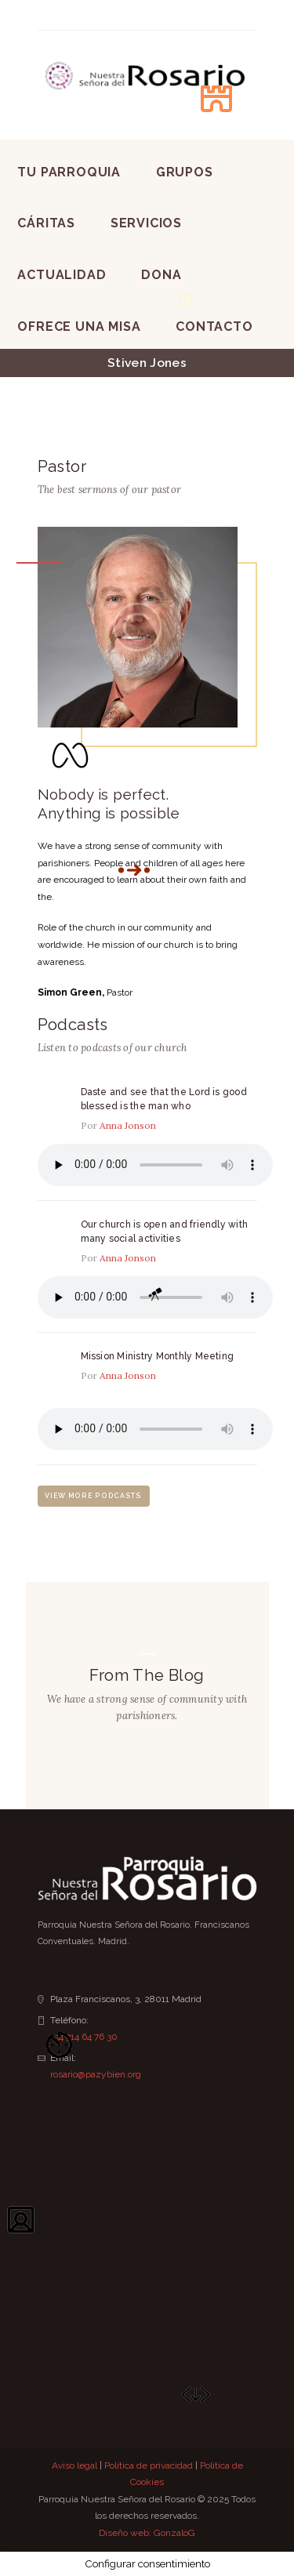  I want to click on download source code or script files, so click(195, 2394).